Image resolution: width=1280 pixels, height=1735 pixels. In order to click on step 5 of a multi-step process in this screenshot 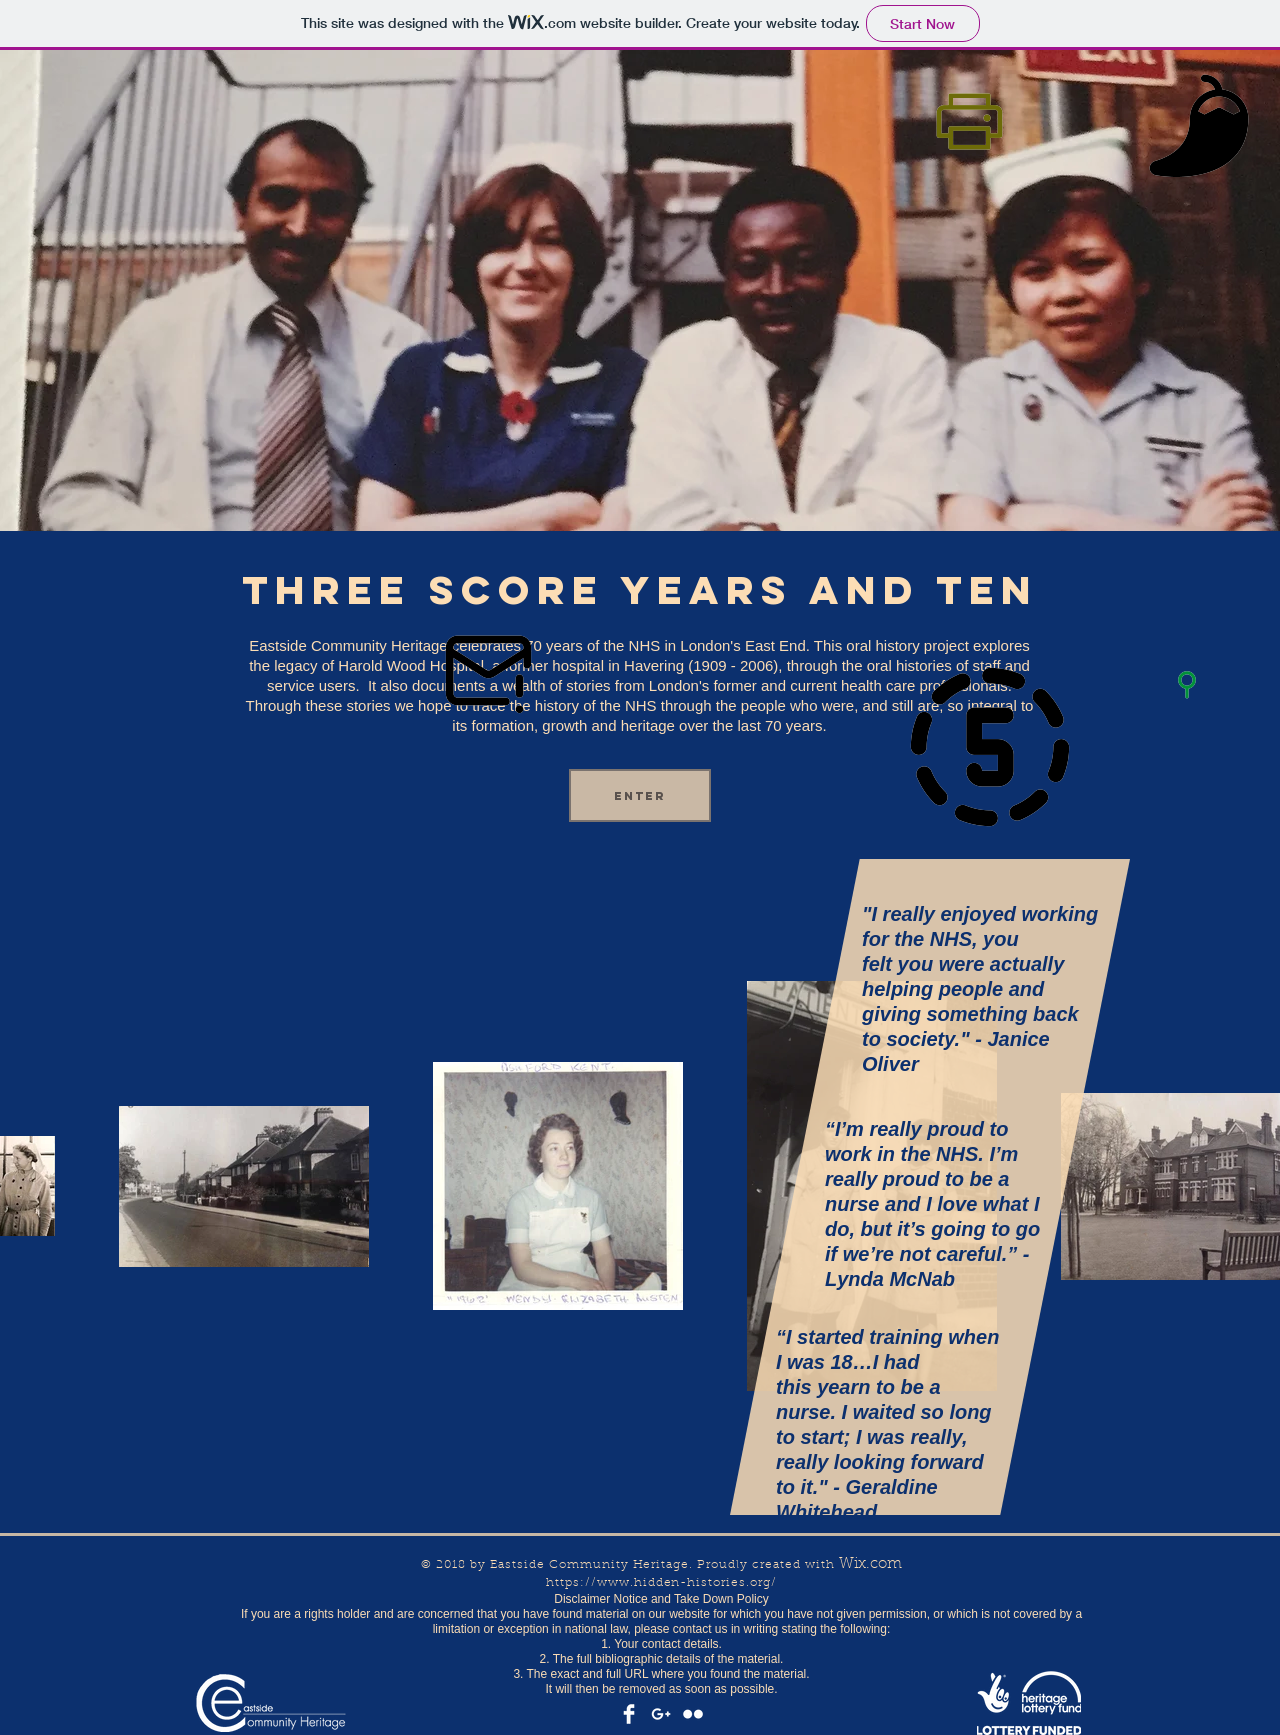, I will do `click(990, 747)`.